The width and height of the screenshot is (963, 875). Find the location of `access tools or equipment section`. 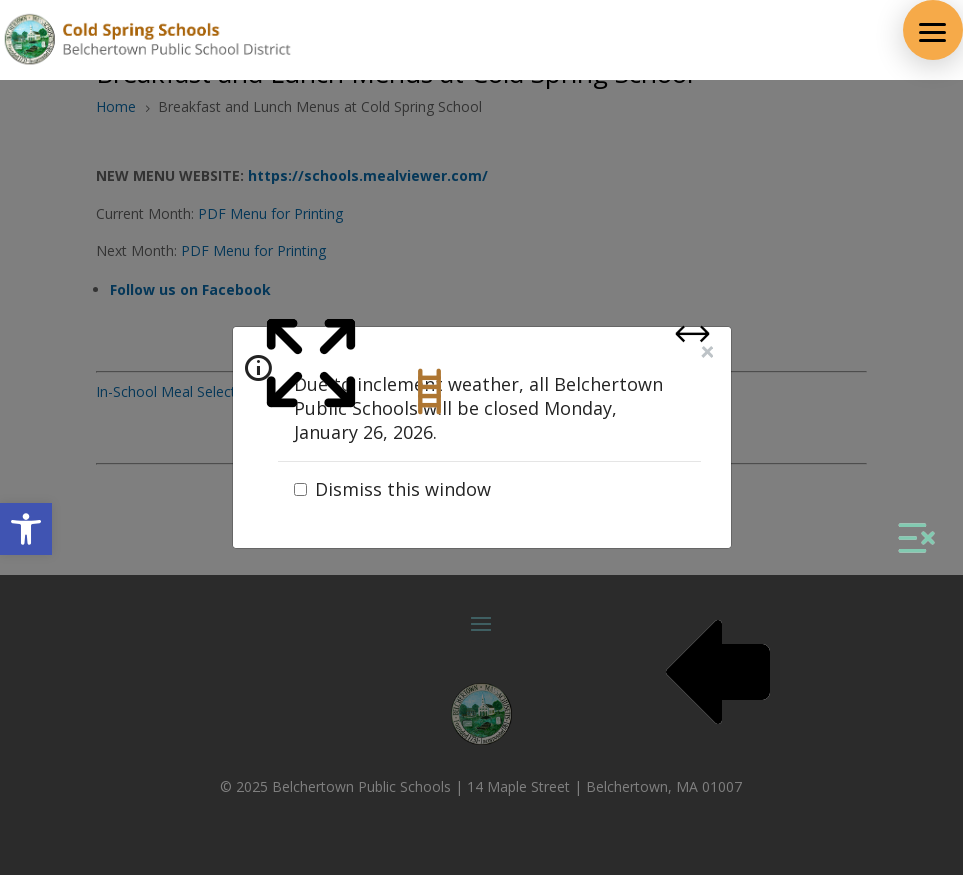

access tools or equipment section is located at coordinates (429, 391).